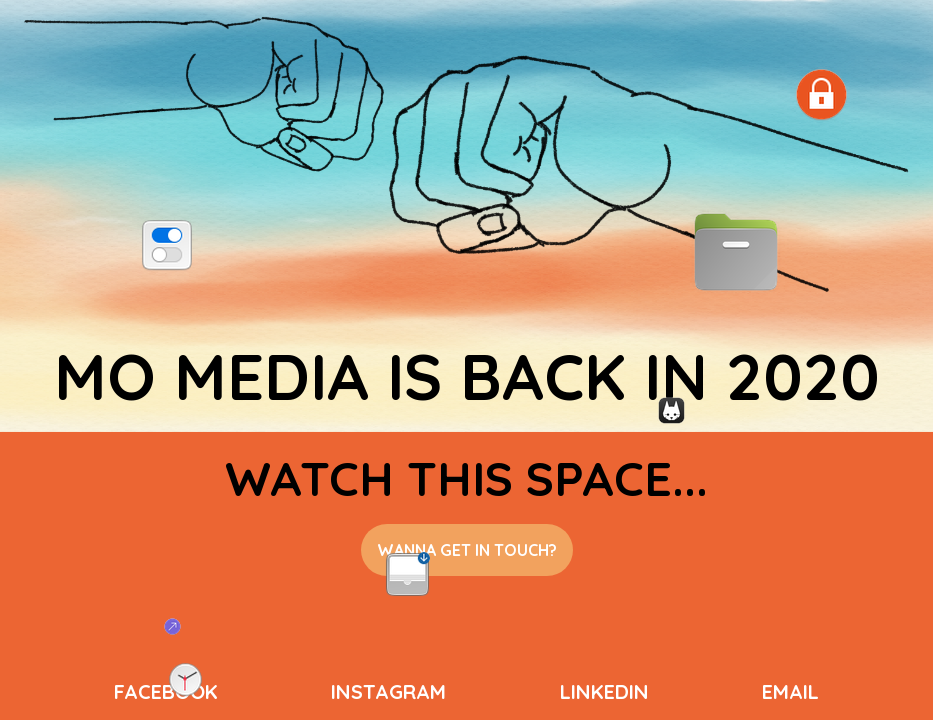  What do you see at coordinates (407, 574) in the screenshot?
I see `open your email inbox` at bounding box center [407, 574].